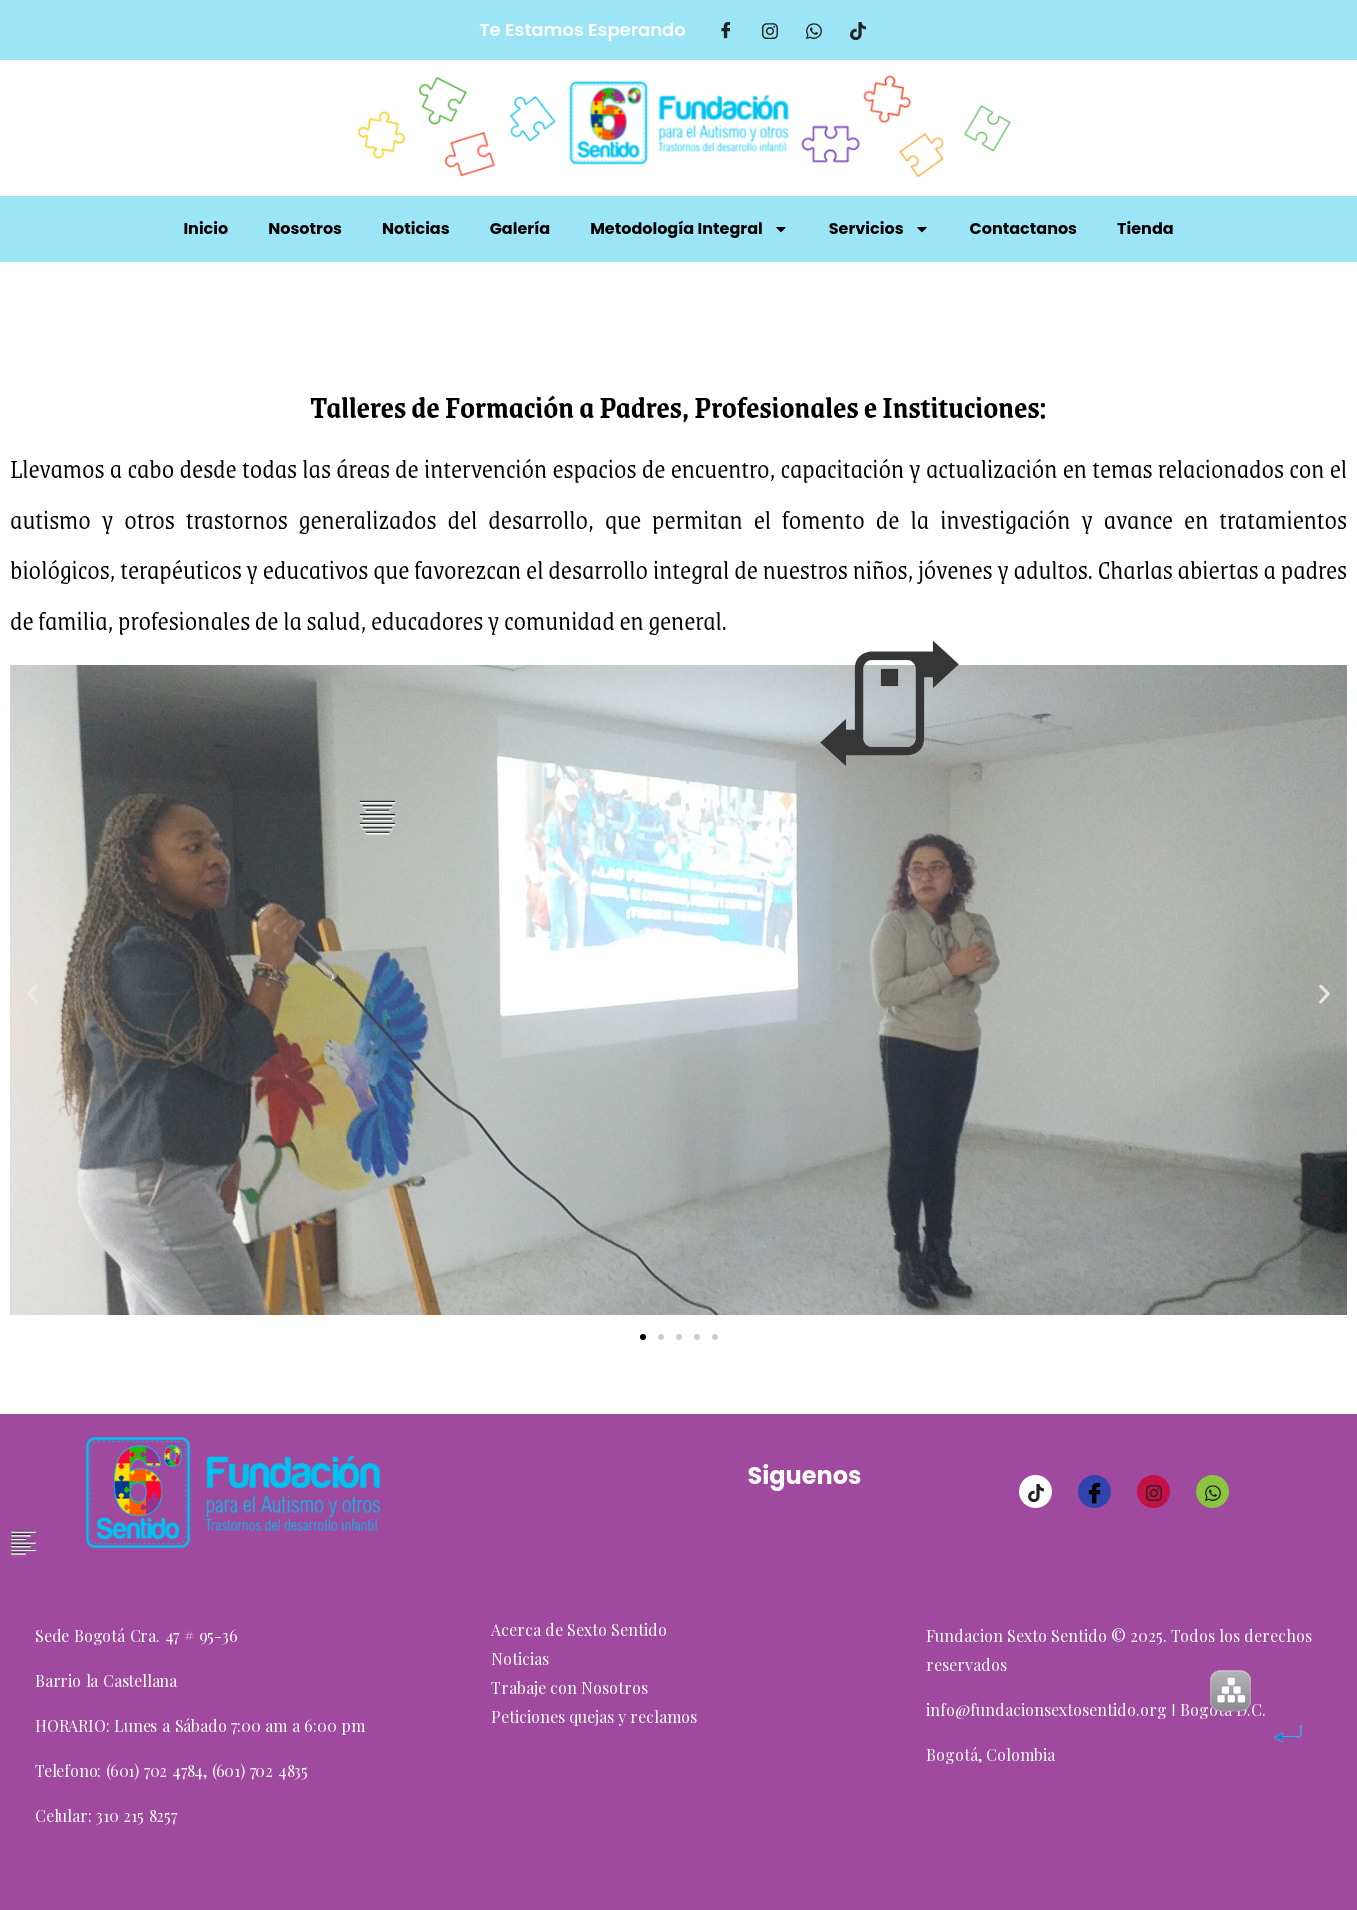 This screenshot has width=1357, height=1910. I want to click on view connected devices hierarchy, so click(1230, 1691).